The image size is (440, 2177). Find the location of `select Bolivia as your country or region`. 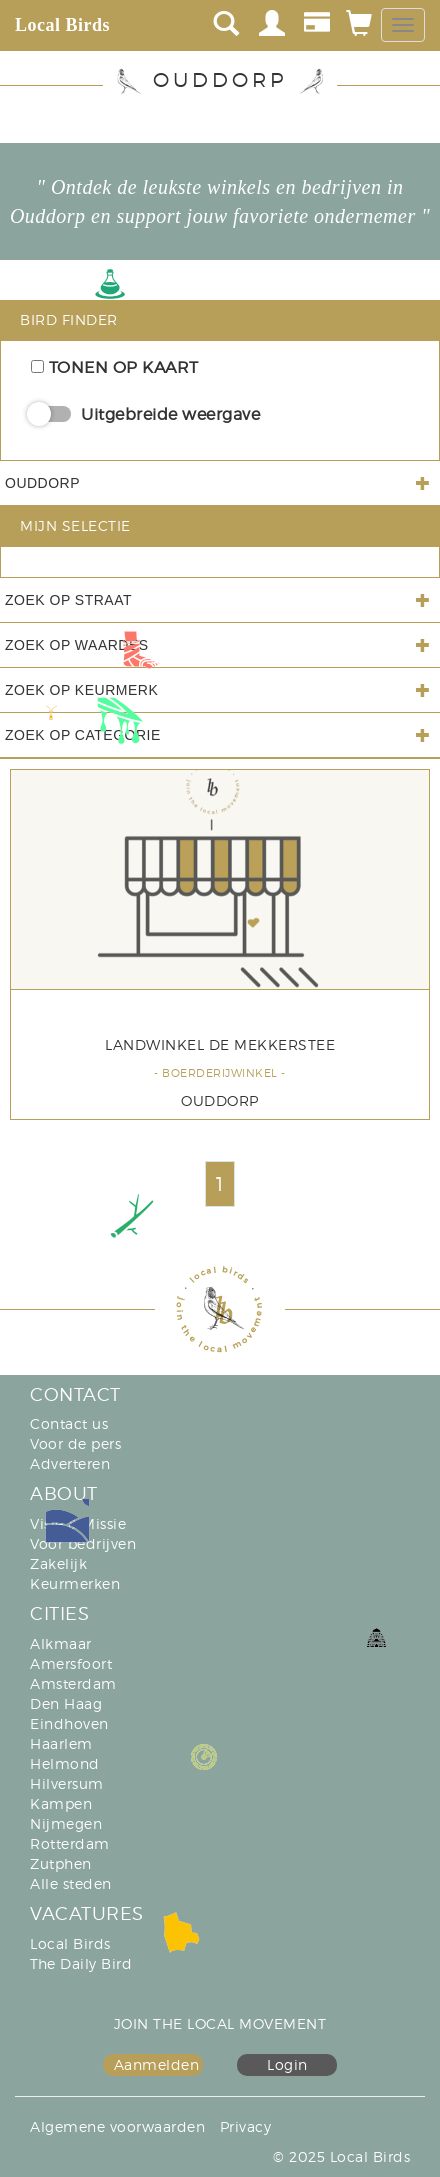

select Bolivia as your country or region is located at coordinates (181, 1932).